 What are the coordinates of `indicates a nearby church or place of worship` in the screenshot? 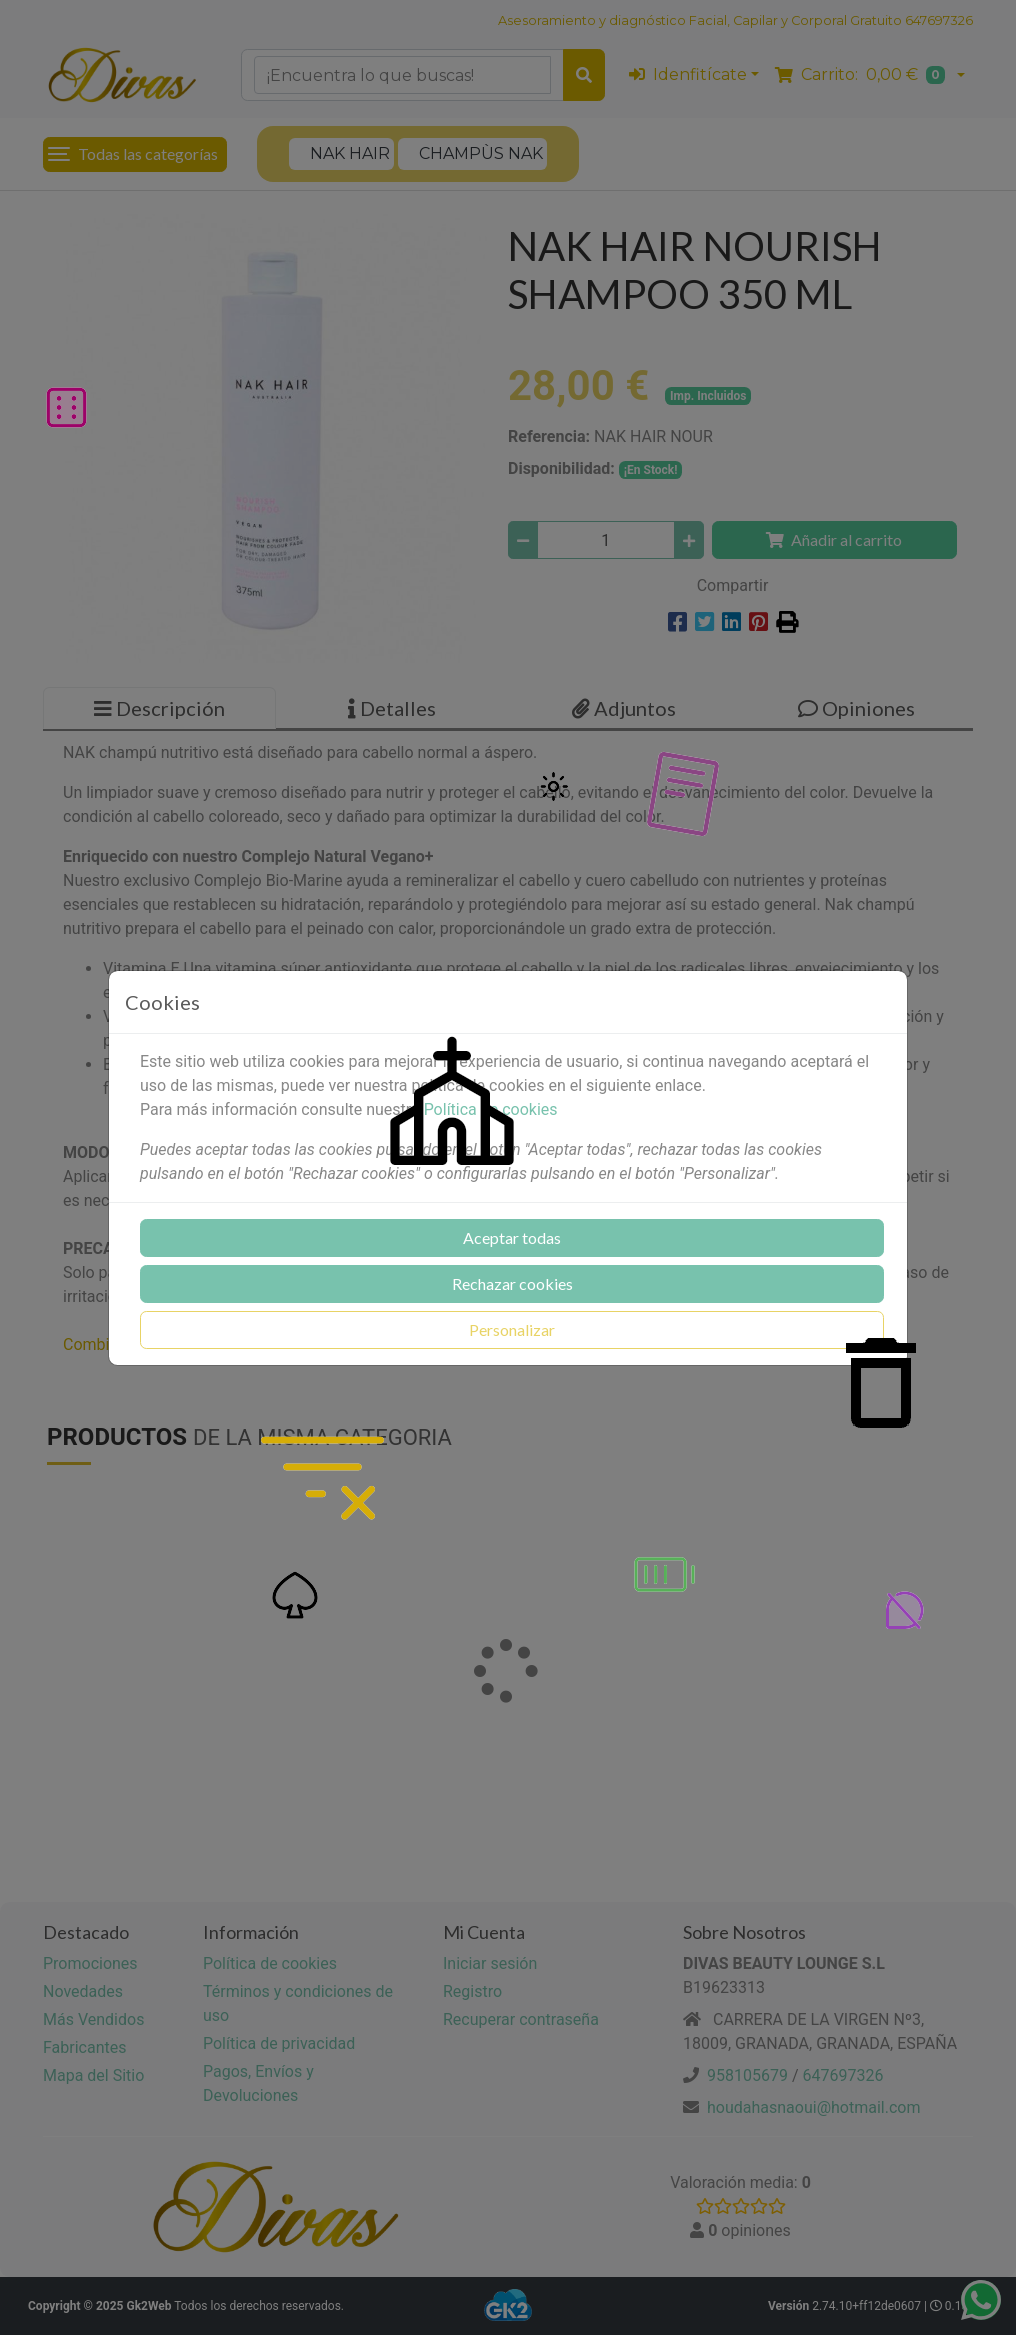 It's located at (452, 1108).